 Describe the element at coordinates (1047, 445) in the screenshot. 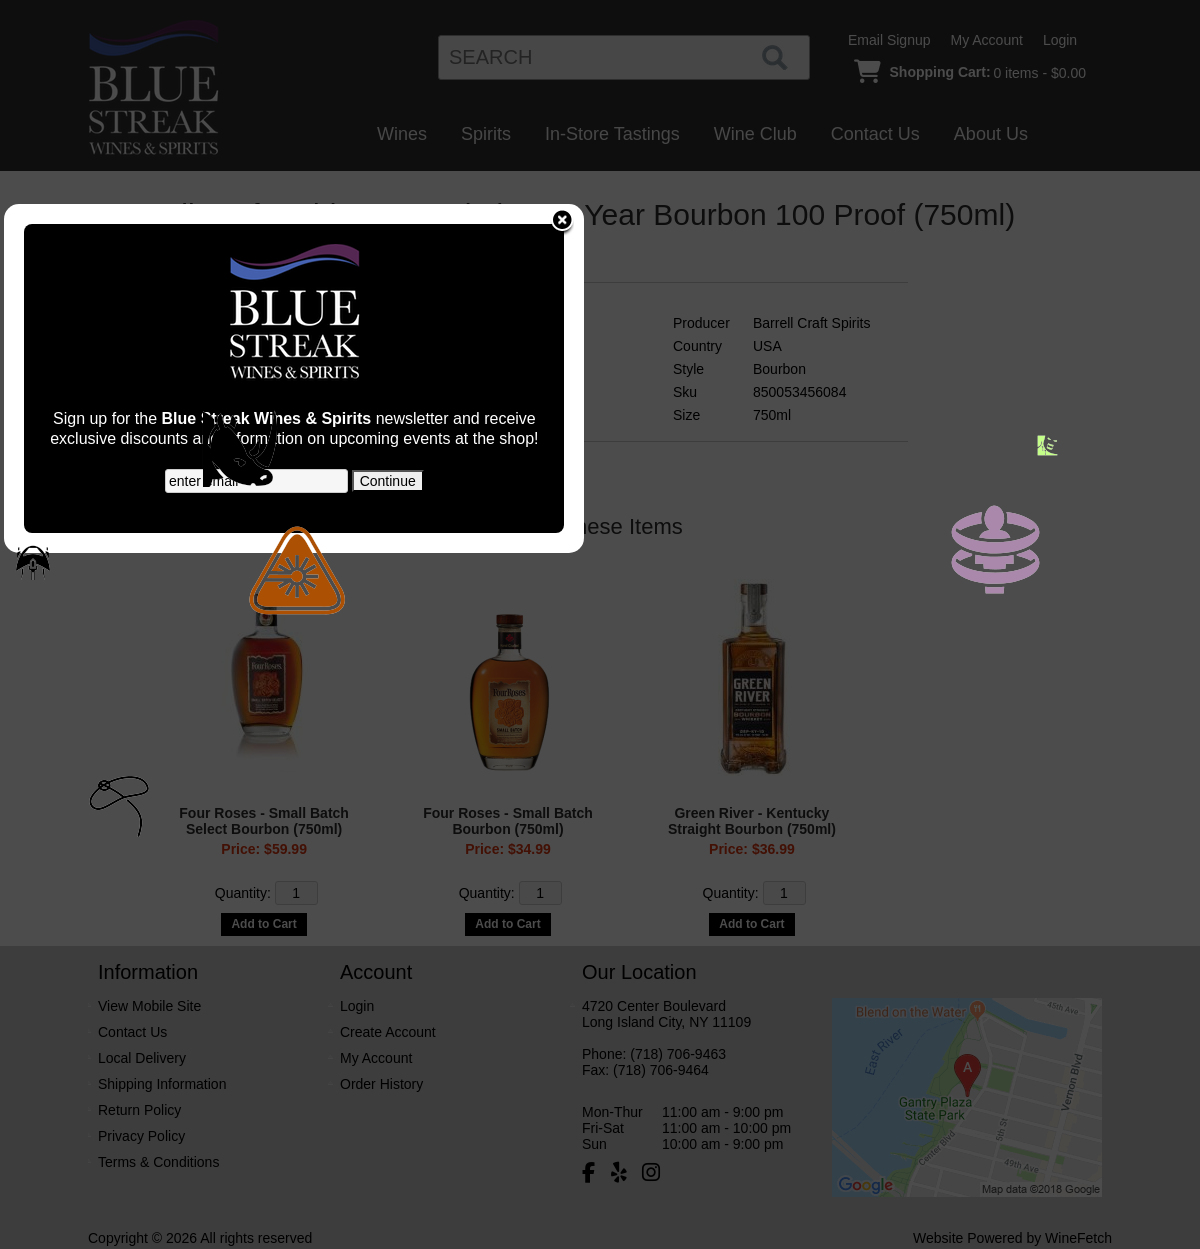

I see `vampire bite attack action in a game` at that location.